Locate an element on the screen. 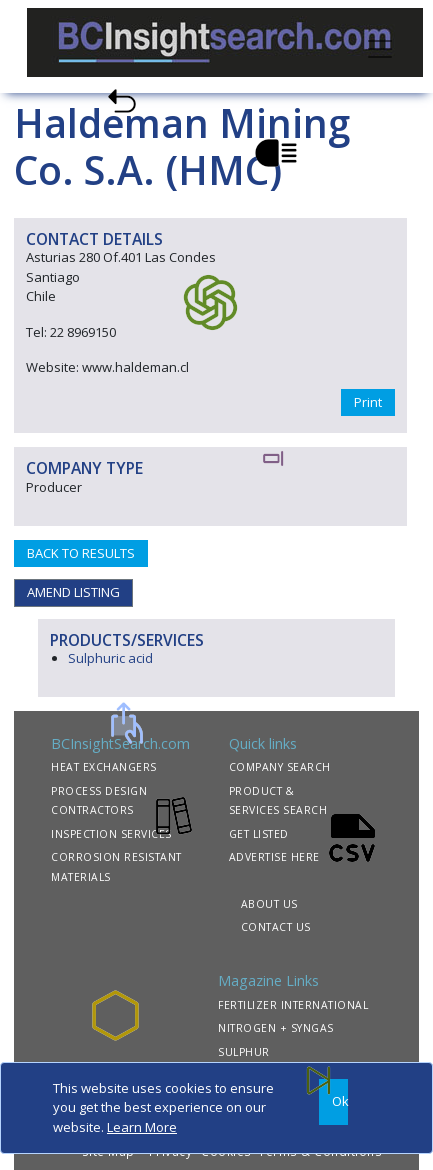 The height and width of the screenshot is (1170, 433). open or view a CSV file is located at coordinates (353, 840).